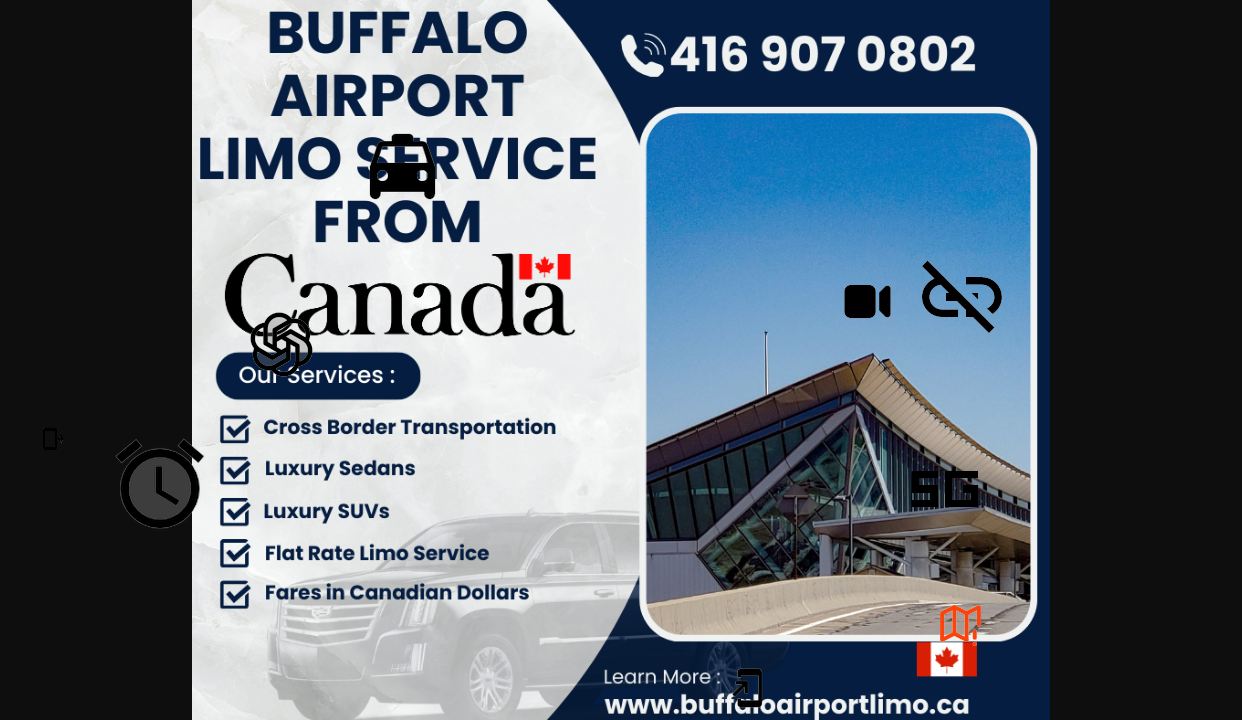 The height and width of the screenshot is (720, 1242). I want to click on indicates 5G network connectivity status, so click(945, 489).